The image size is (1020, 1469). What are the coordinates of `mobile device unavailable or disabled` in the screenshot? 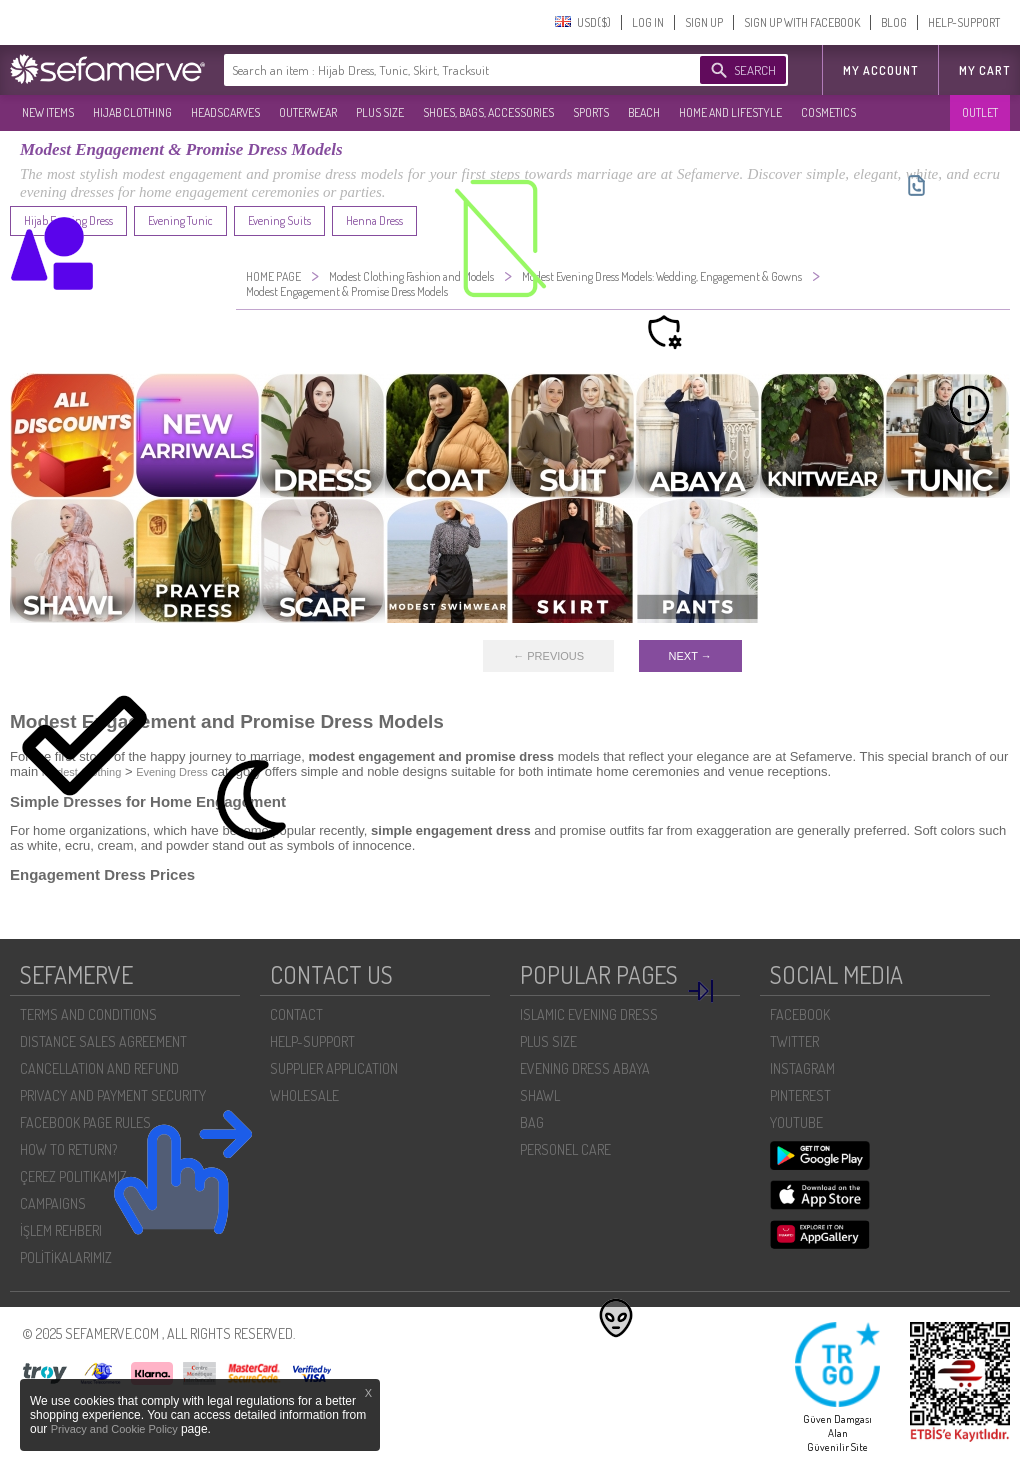 It's located at (500, 238).